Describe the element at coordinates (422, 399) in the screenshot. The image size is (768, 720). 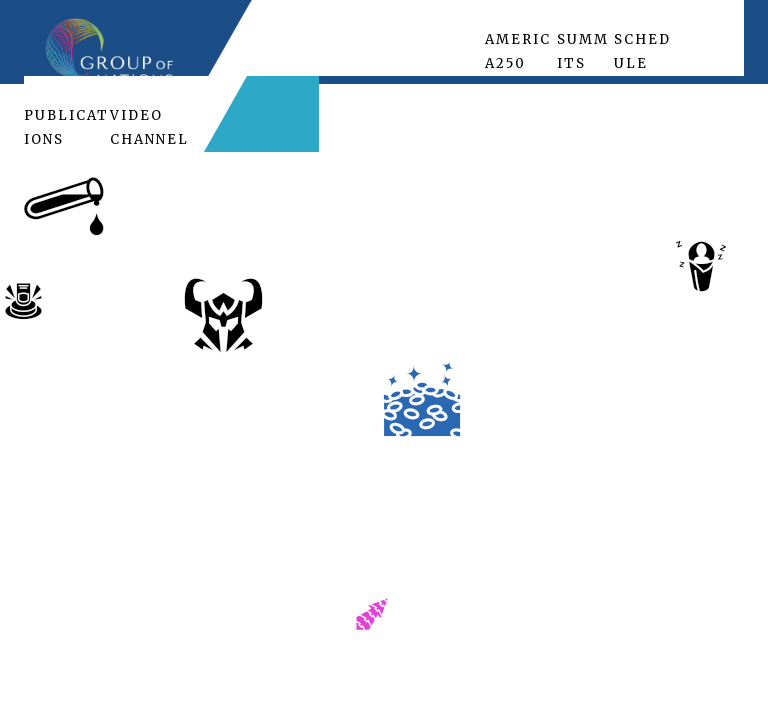
I see `view your in-game currency or coins` at that location.